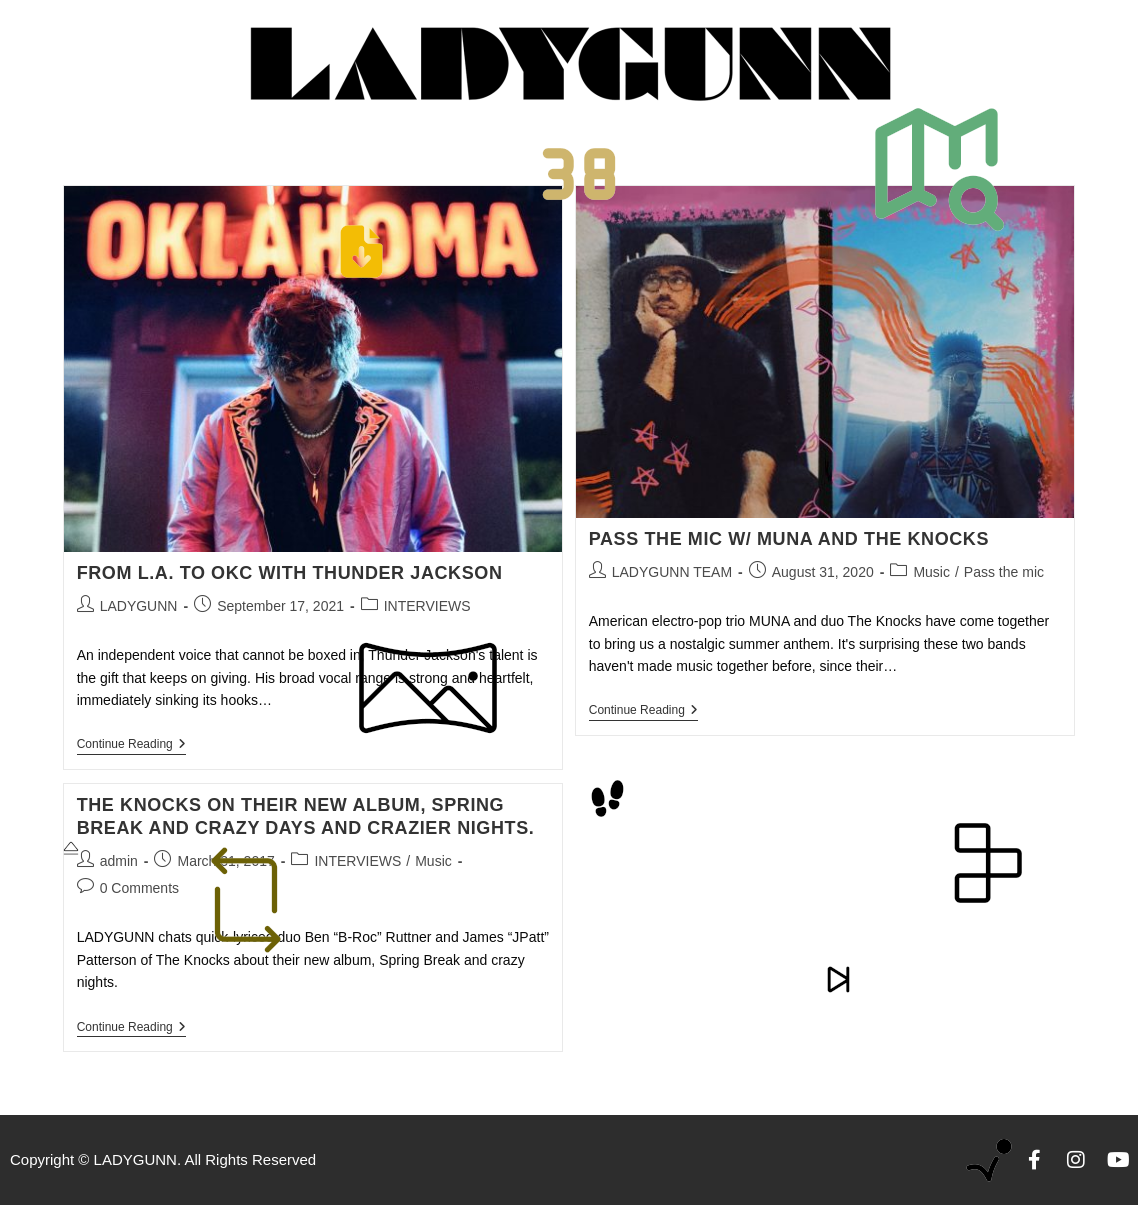 This screenshot has height=1205, width=1138. Describe the element at coordinates (71, 849) in the screenshot. I see `eject media or disc` at that location.